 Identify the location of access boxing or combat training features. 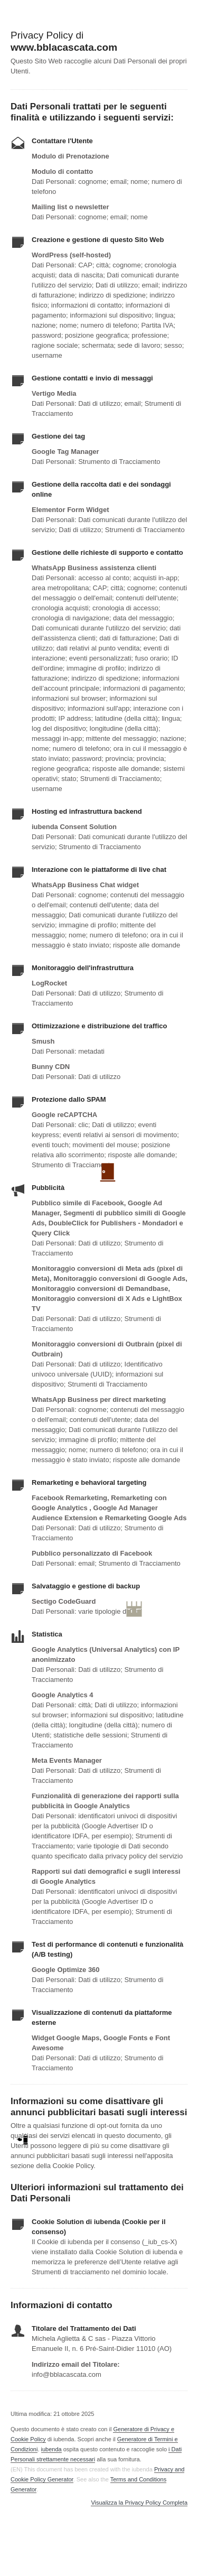
(22, 2139).